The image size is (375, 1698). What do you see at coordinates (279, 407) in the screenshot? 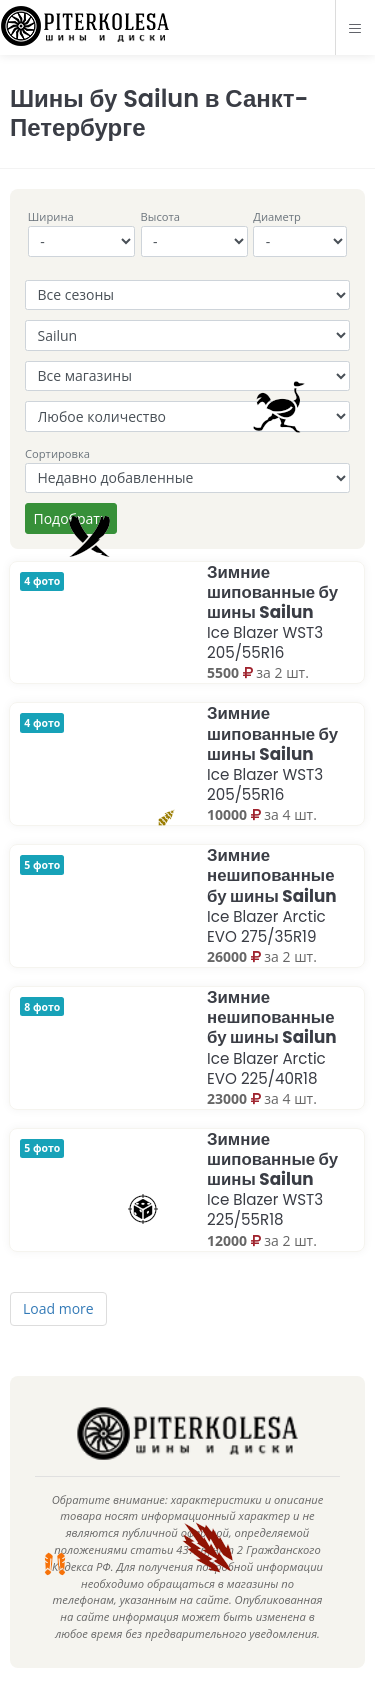
I see `ostrich character or animal in a game` at bounding box center [279, 407].